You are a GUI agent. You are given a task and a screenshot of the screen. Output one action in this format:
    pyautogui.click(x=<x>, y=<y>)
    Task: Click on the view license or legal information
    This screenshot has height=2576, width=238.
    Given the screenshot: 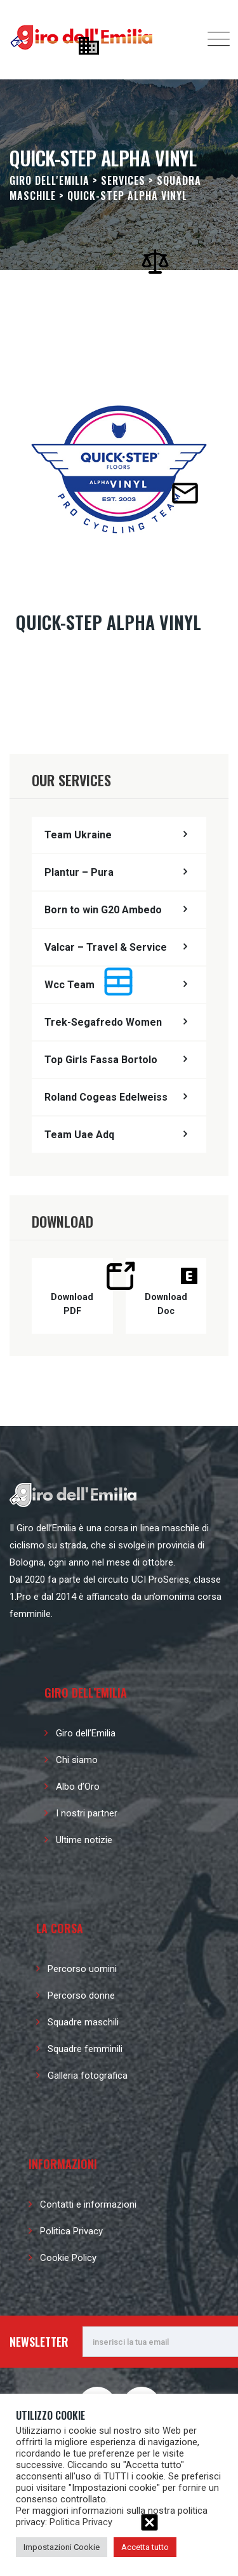 What is the action you would take?
    pyautogui.click(x=155, y=262)
    